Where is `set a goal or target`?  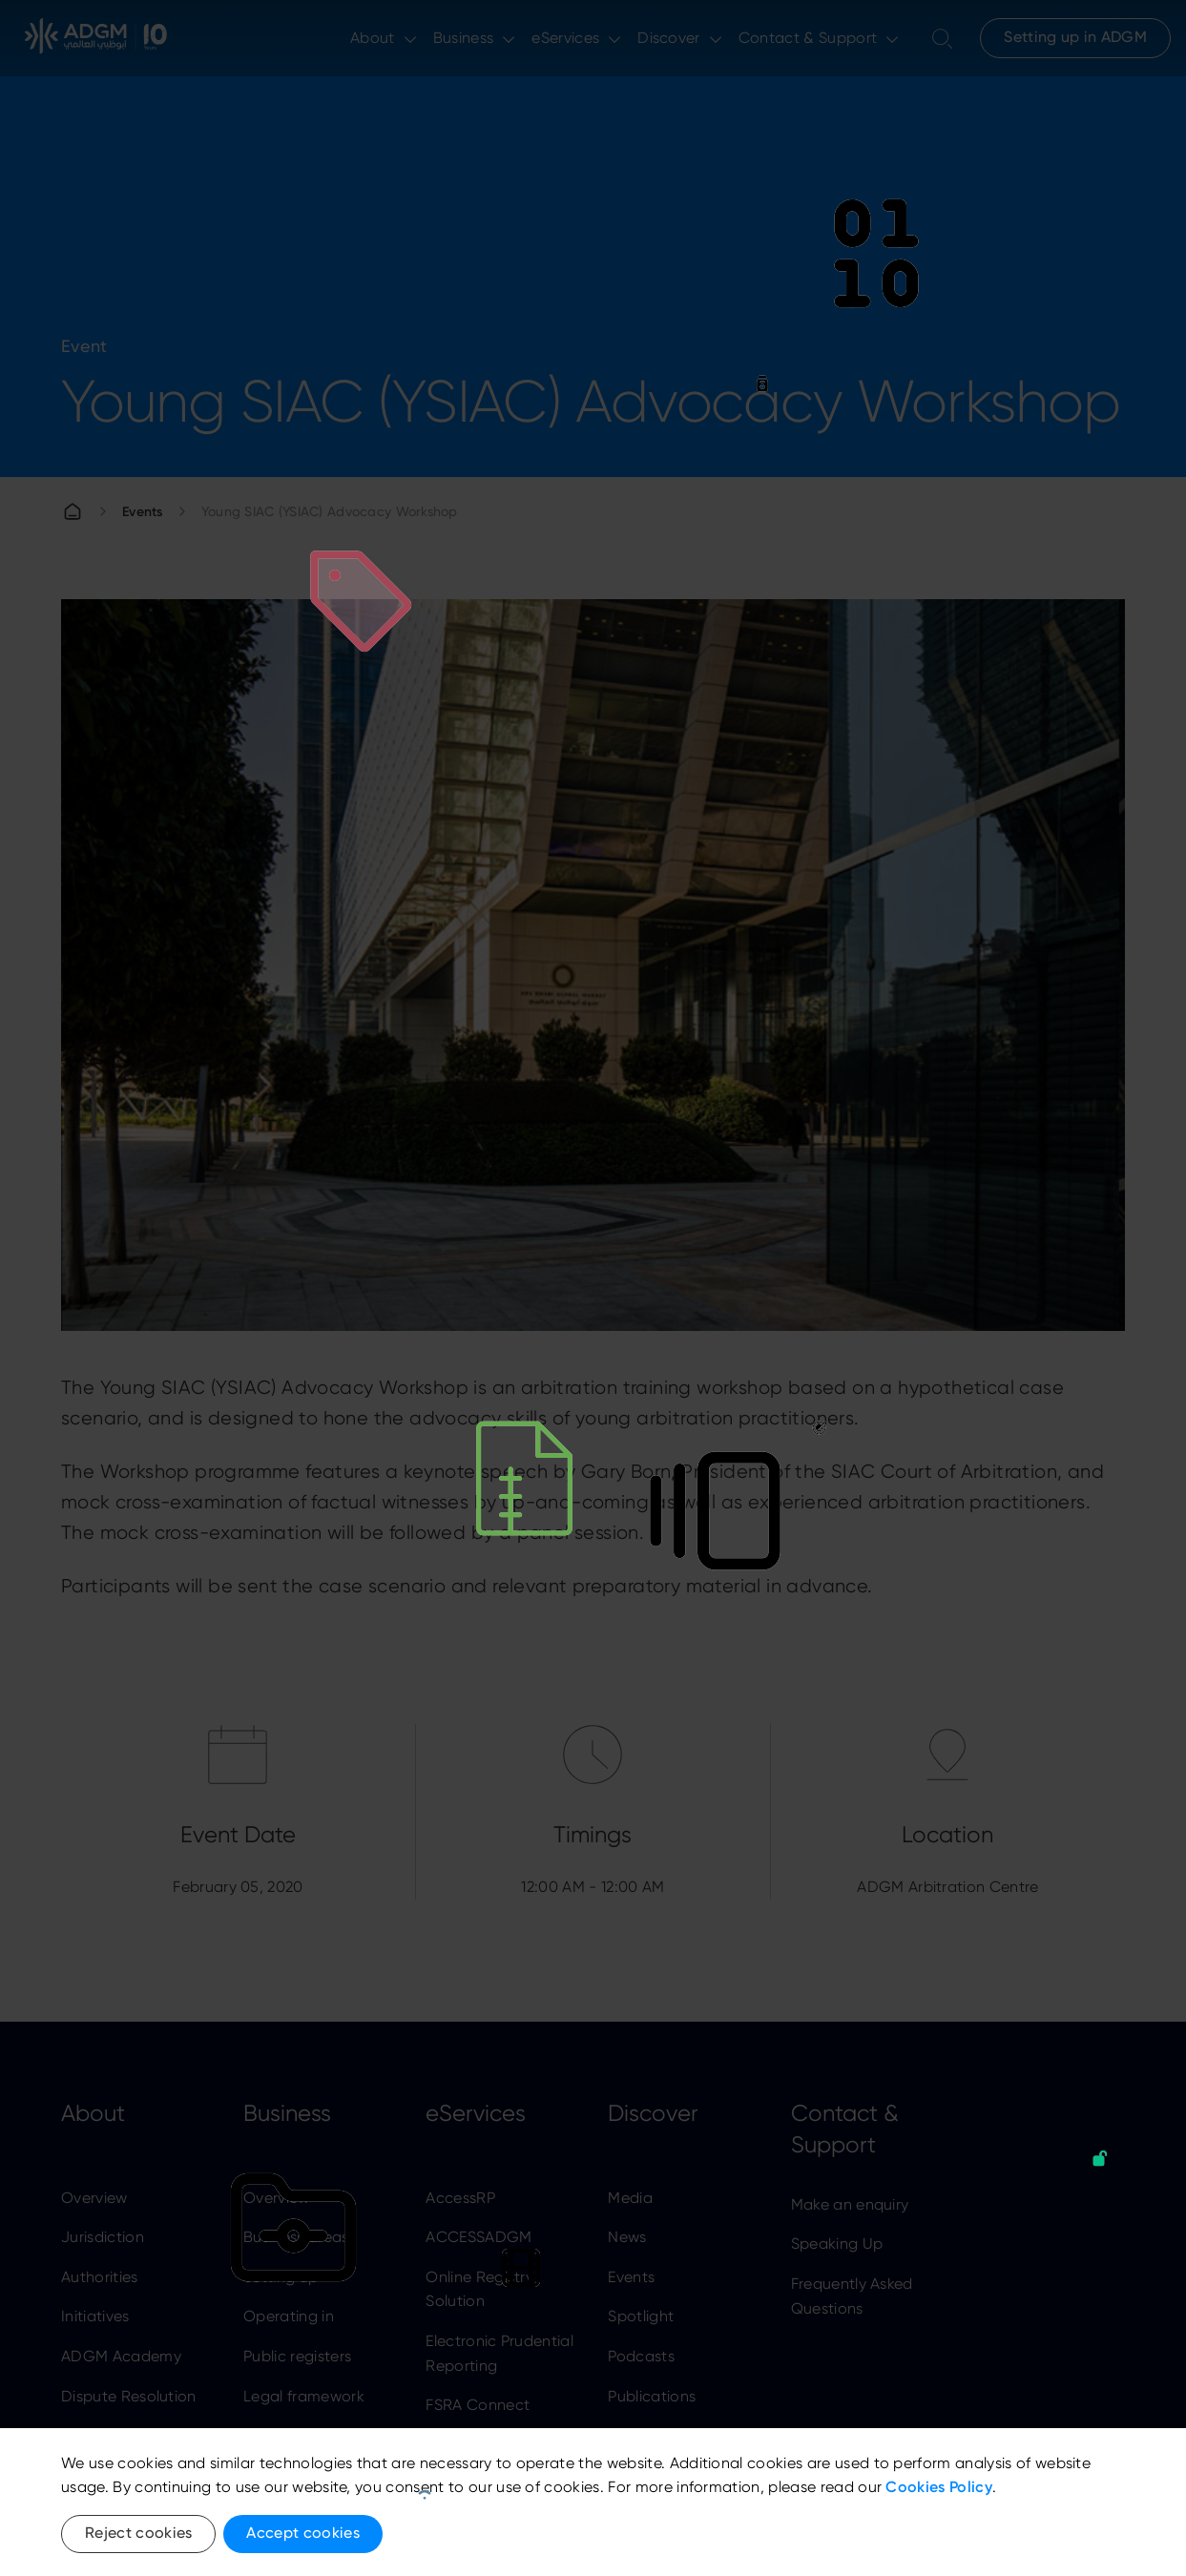 set a goal or target is located at coordinates (819, 1427).